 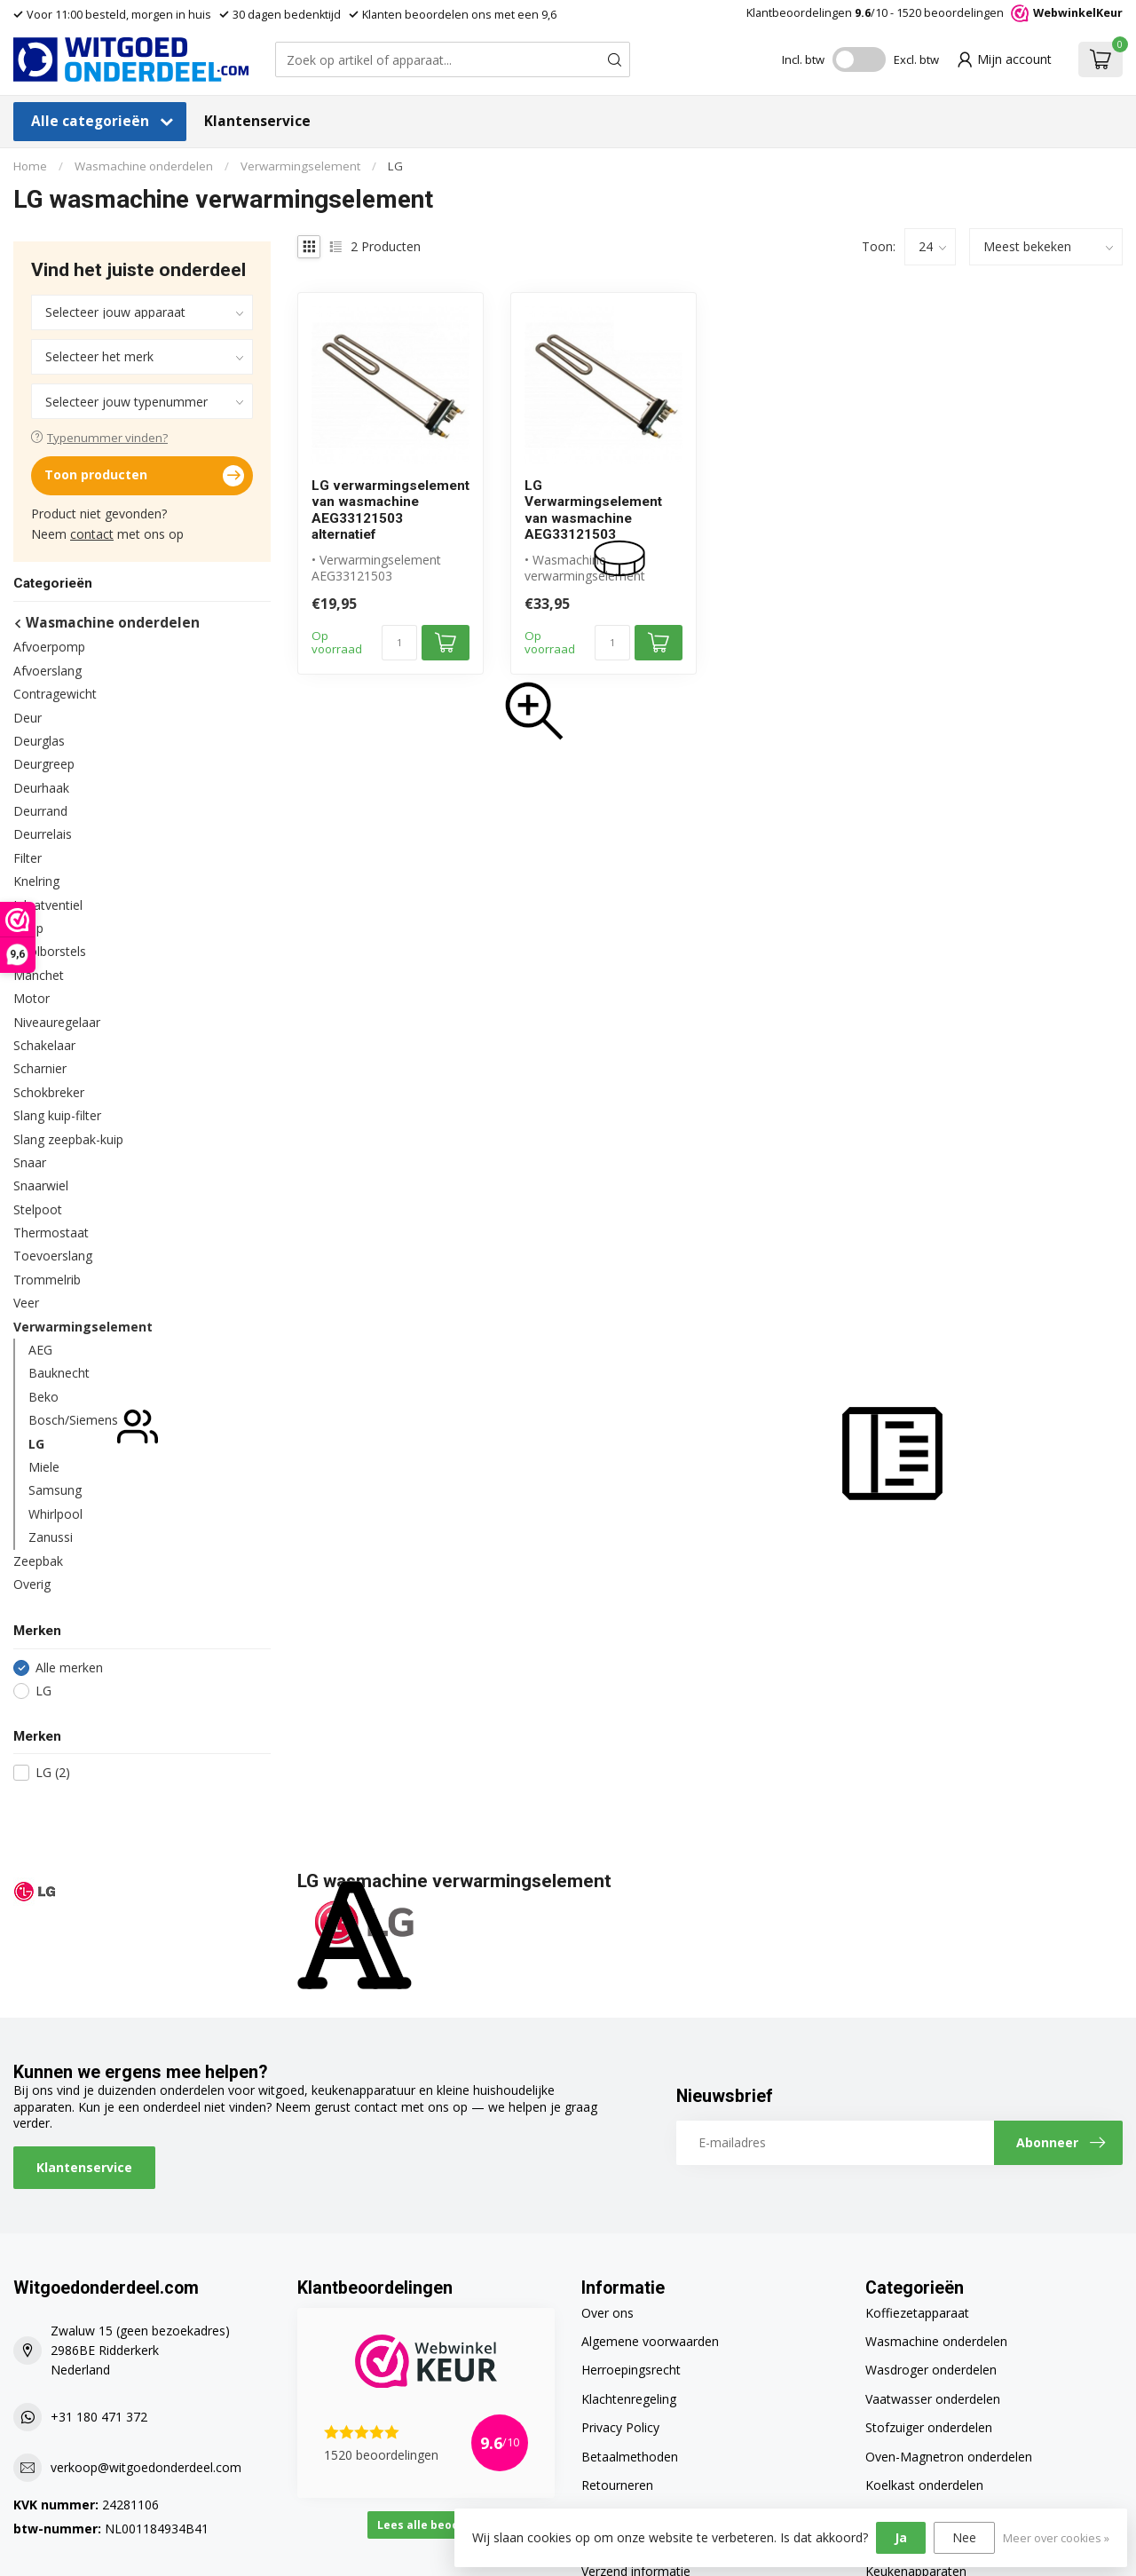 I want to click on open code-oss editor, so click(x=892, y=1457).